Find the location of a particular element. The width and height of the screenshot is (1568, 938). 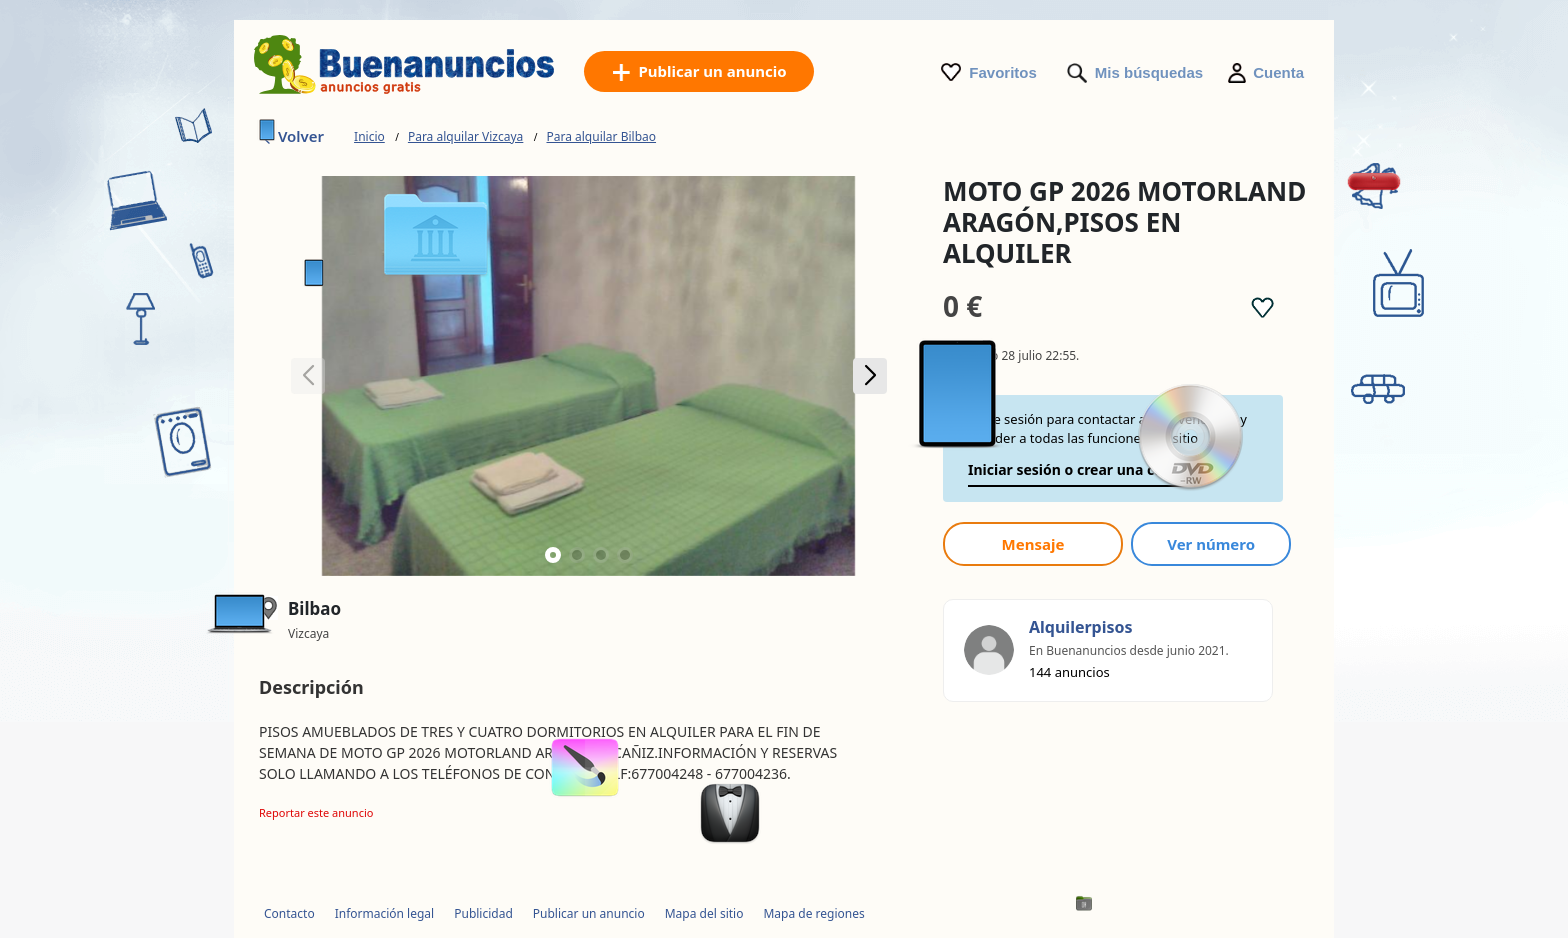

beats pill bluetooth speaker connected is located at coordinates (1374, 182).